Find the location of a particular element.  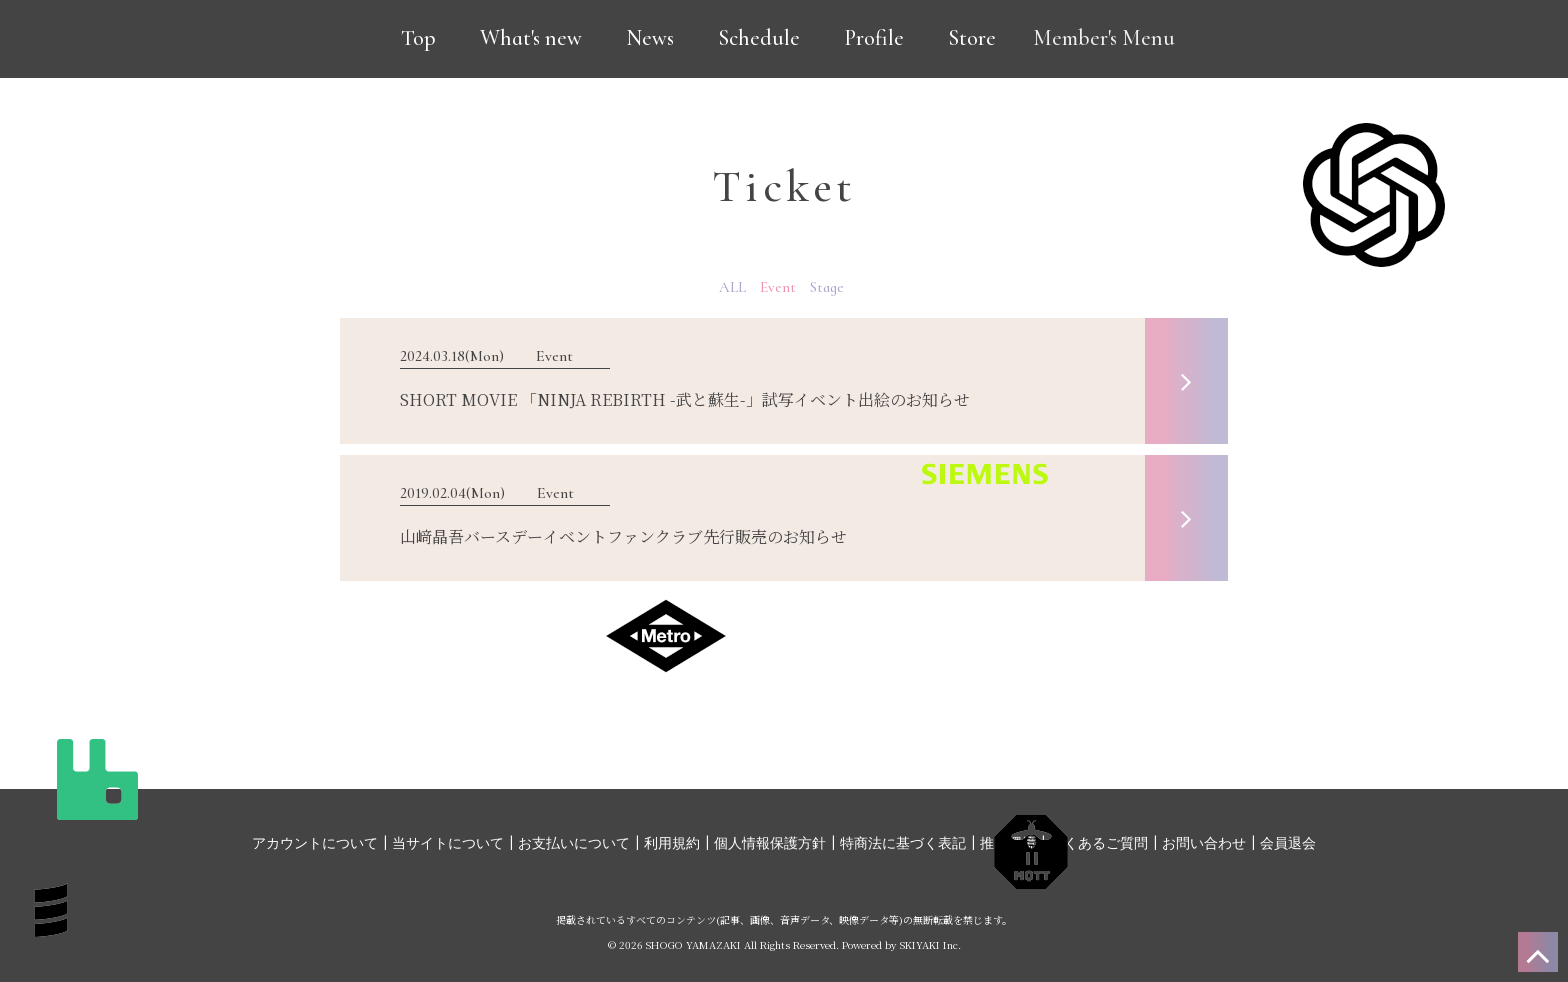

open the OpenAI app or service is located at coordinates (1374, 195).